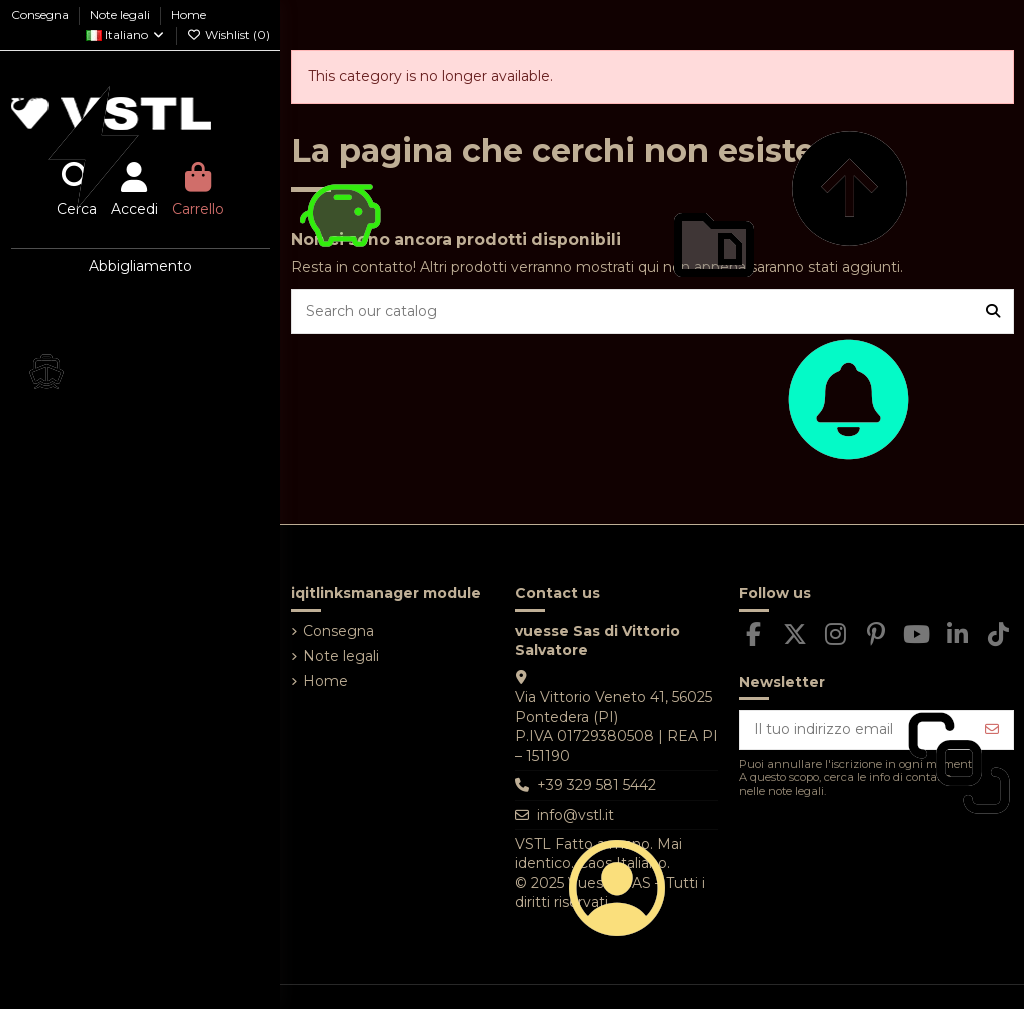 This screenshot has width=1024, height=1009. What do you see at coordinates (93, 147) in the screenshot?
I see `toggle camera flash on or off` at bounding box center [93, 147].